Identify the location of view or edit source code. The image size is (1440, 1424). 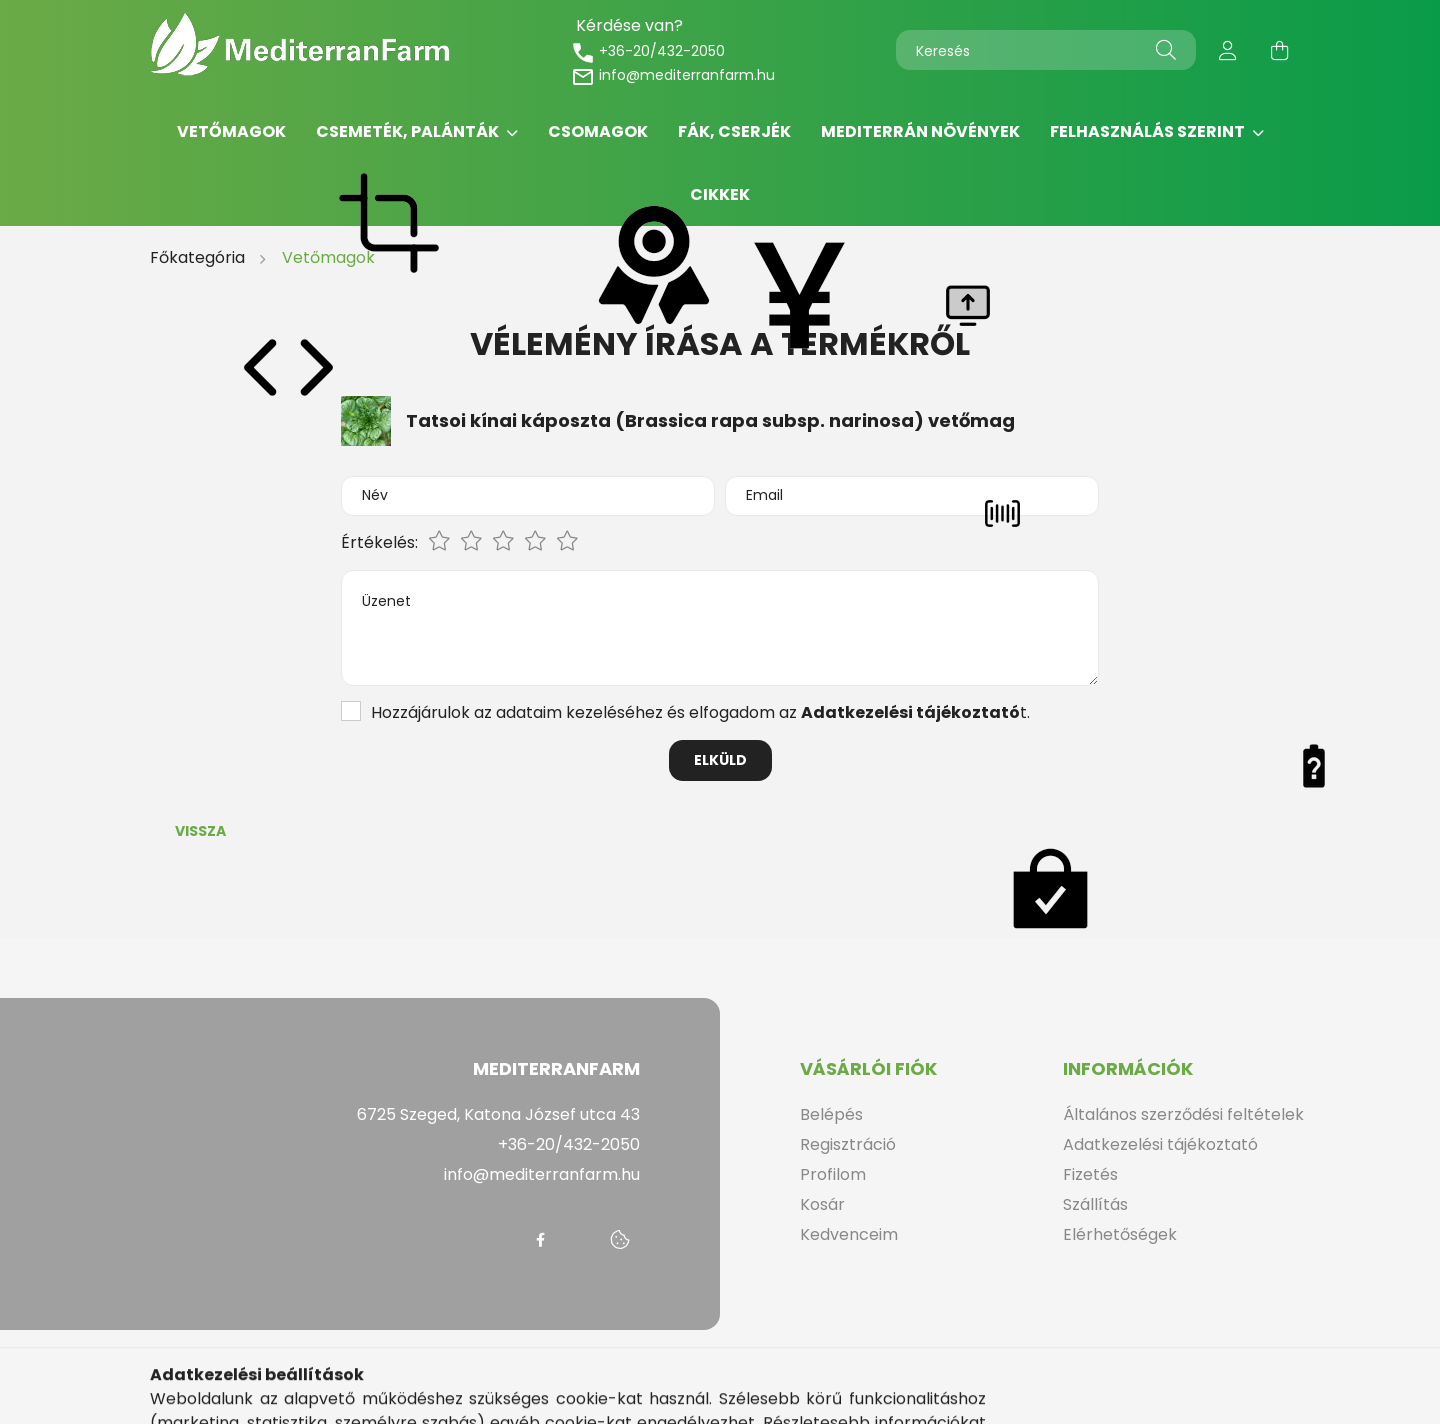
(288, 367).